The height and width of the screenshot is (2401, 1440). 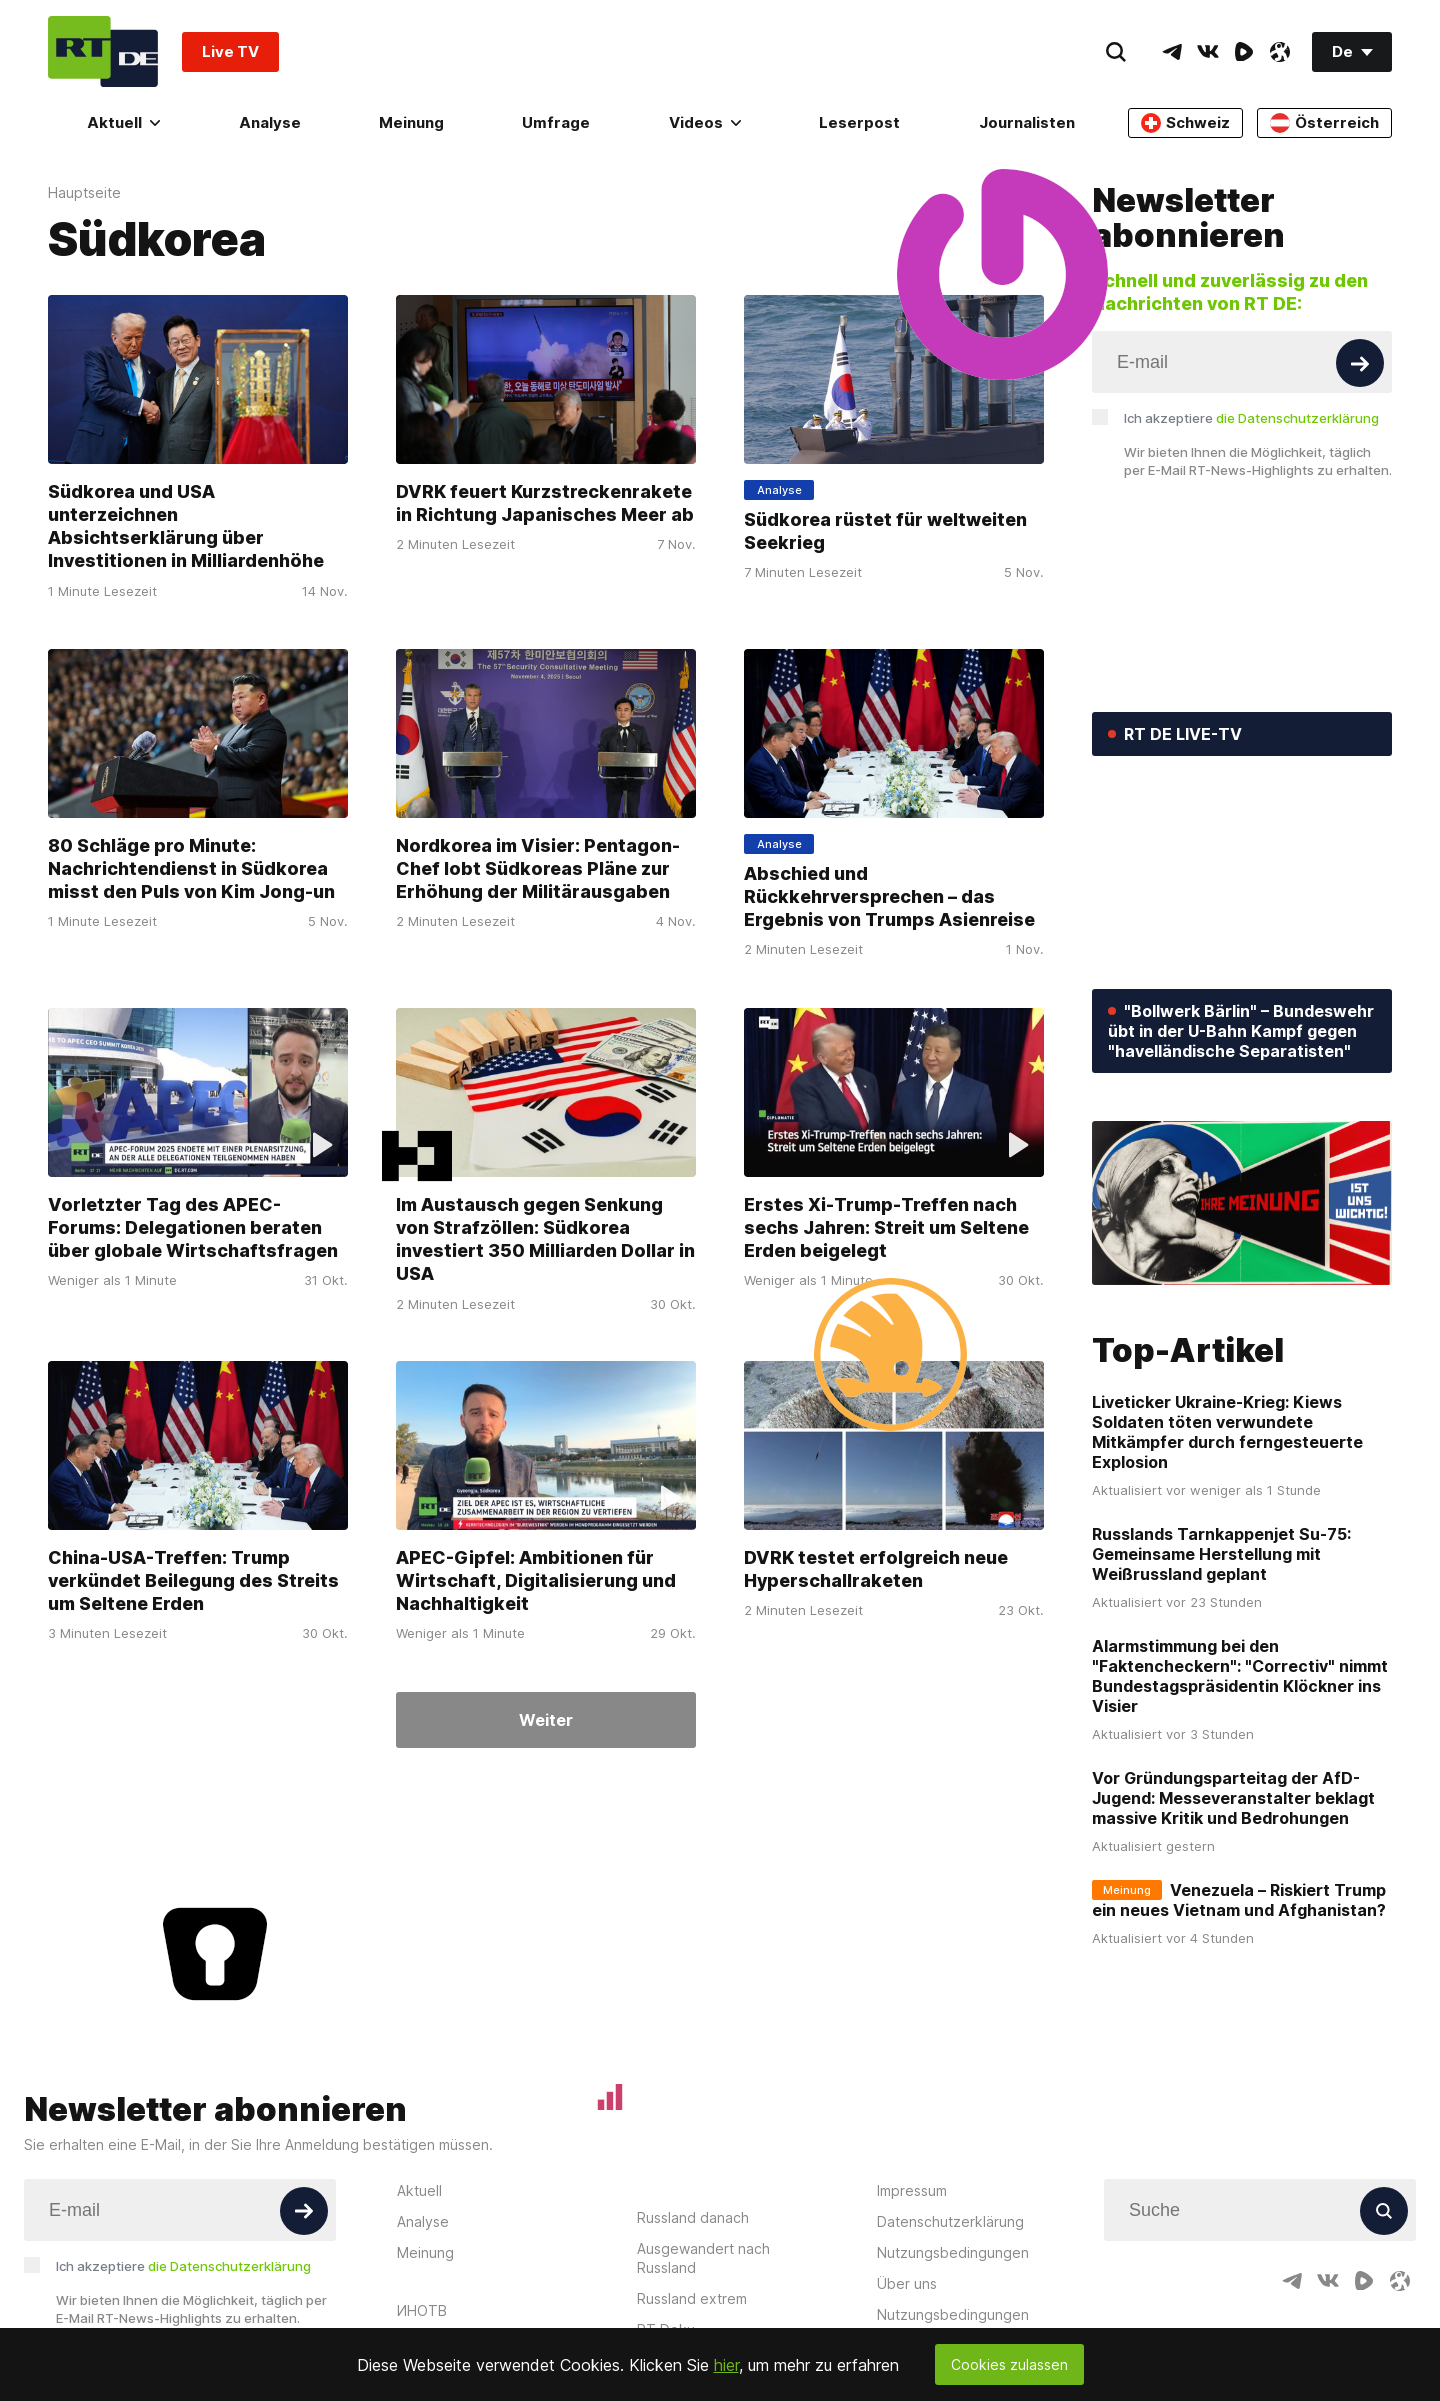 What do you see at coordinates (1002, 274) in the screenshot?
I see `link to gravatar profile settings` at bounding box center [1002, 274].